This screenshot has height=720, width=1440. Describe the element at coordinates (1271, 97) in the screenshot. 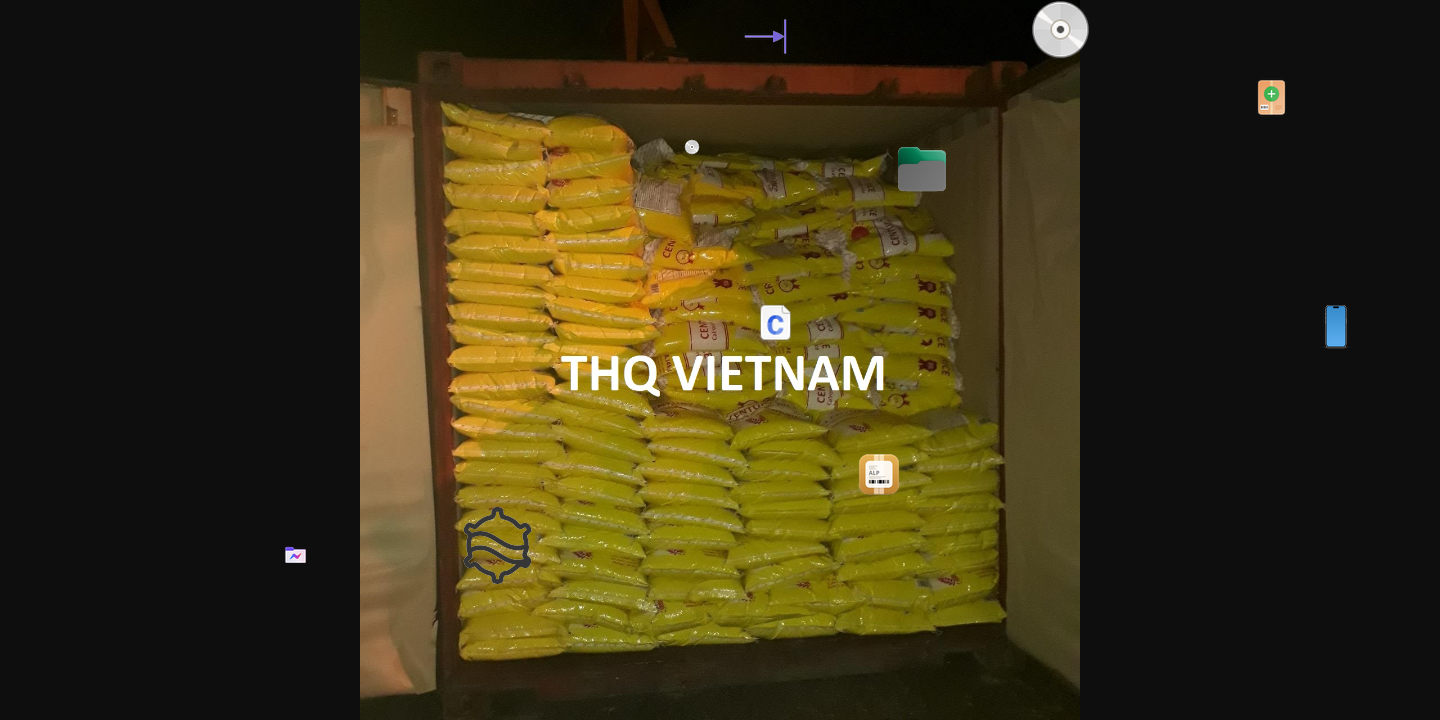

I see `add a new package to install queue` at that location.